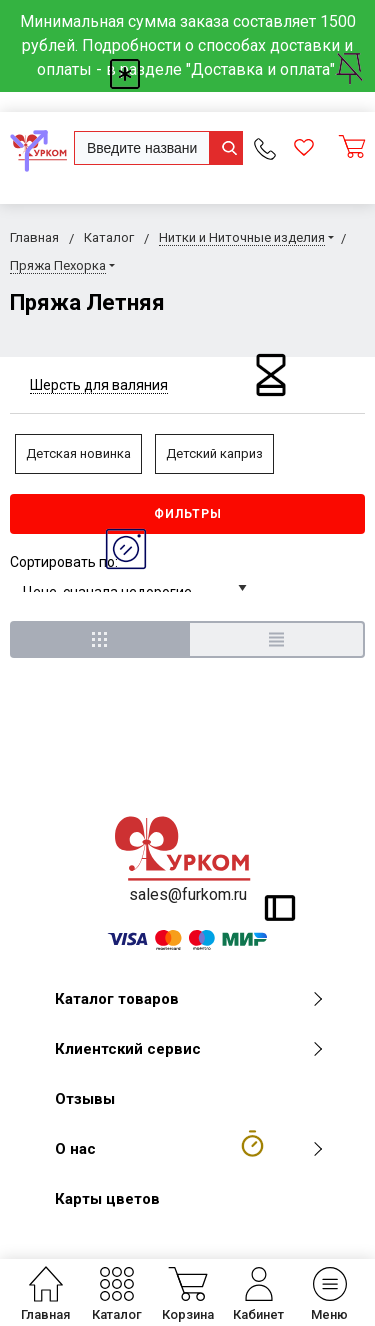 This screenshot has height=1326, width=375. What do you see at coordinates (280, 908) in the screenshot?
I see `toggle sidebar panel visibility` at bounding box center [280, 908].